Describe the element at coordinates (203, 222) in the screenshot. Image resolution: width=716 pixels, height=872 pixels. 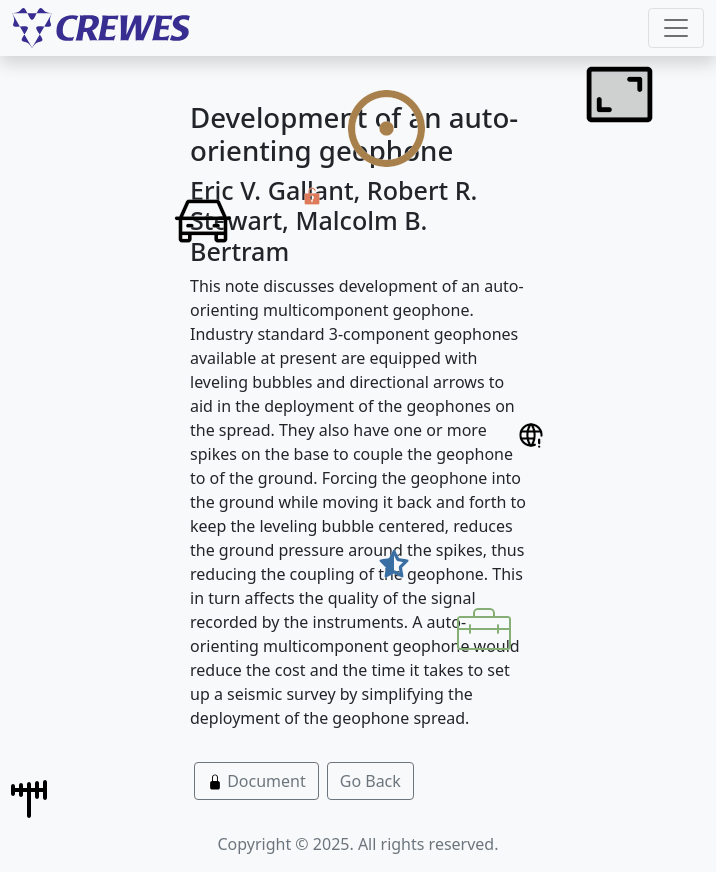
I see `access vehicle or car-related features` at that location.